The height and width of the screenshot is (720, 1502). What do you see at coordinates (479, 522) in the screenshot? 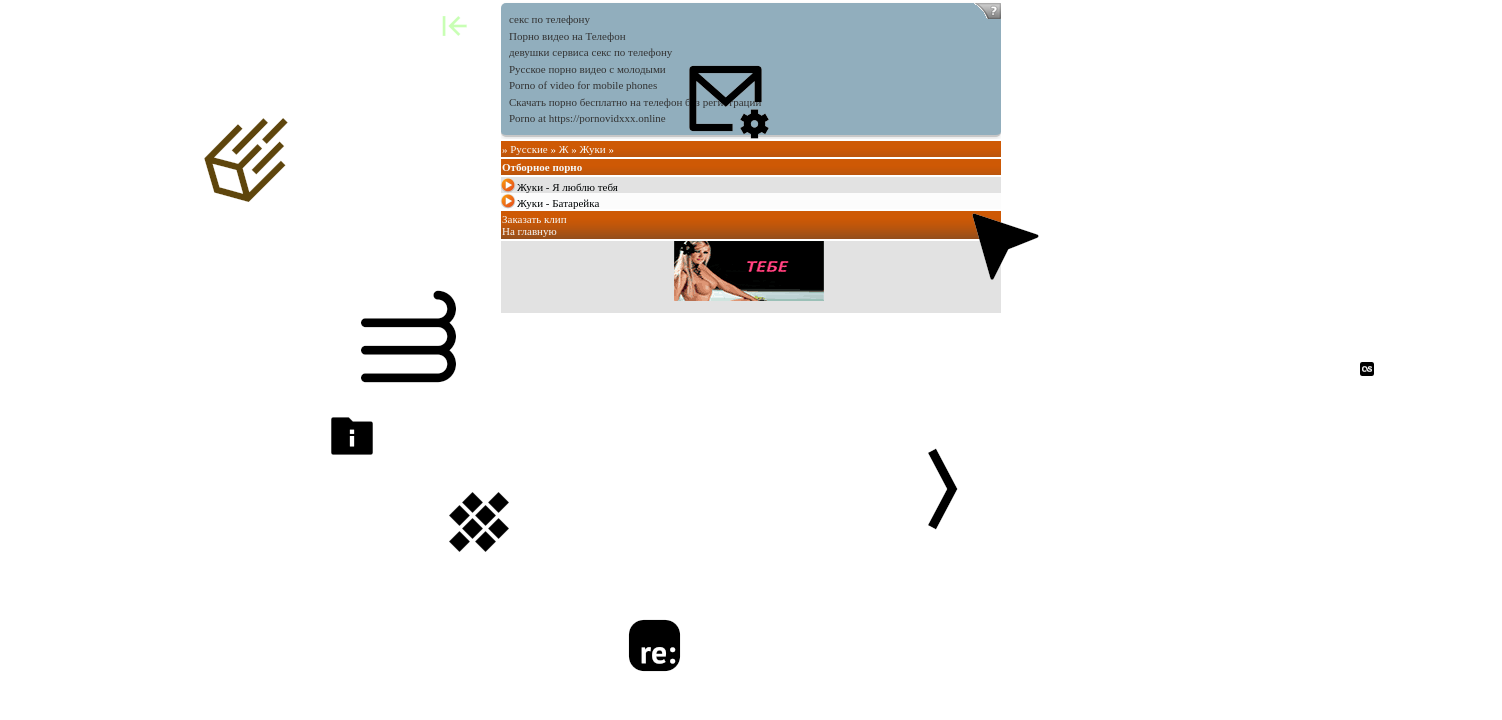
I see `mingw-w64 compiler toolchain logo` at bounding box center [479, 522].